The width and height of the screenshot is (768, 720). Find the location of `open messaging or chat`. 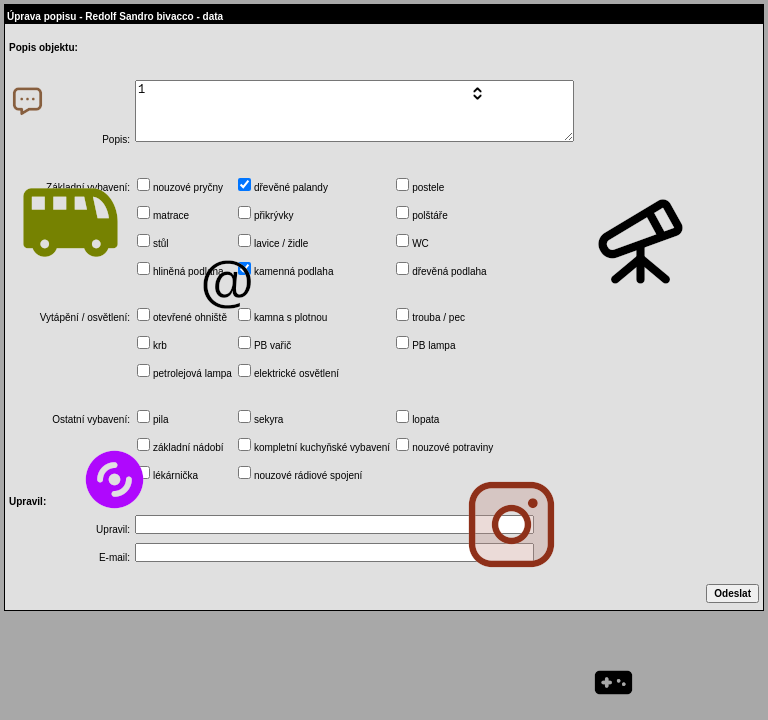

open messaging or chat is located at coordinates (27, 100).